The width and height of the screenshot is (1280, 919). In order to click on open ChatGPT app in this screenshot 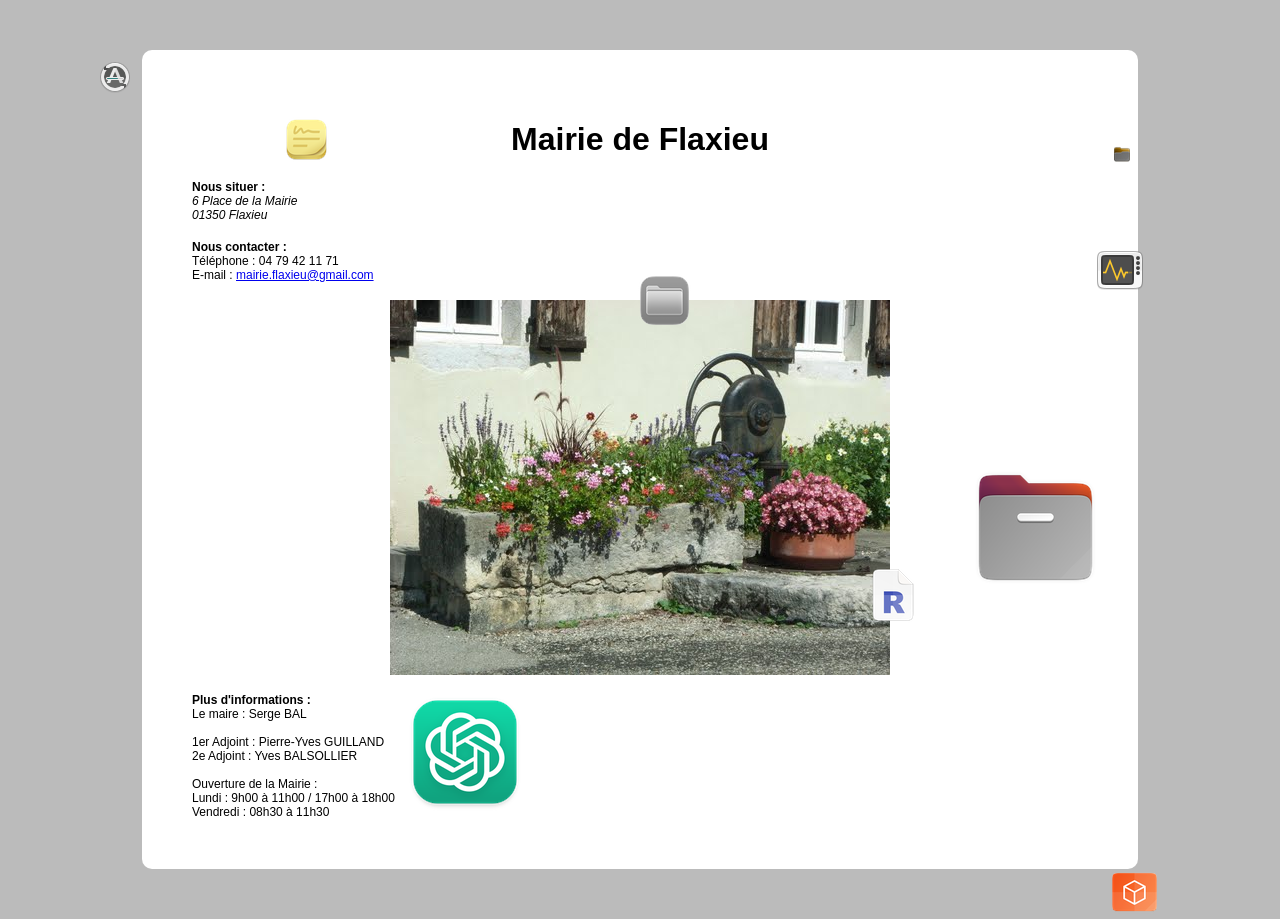, I will do `click(465, 752)`.